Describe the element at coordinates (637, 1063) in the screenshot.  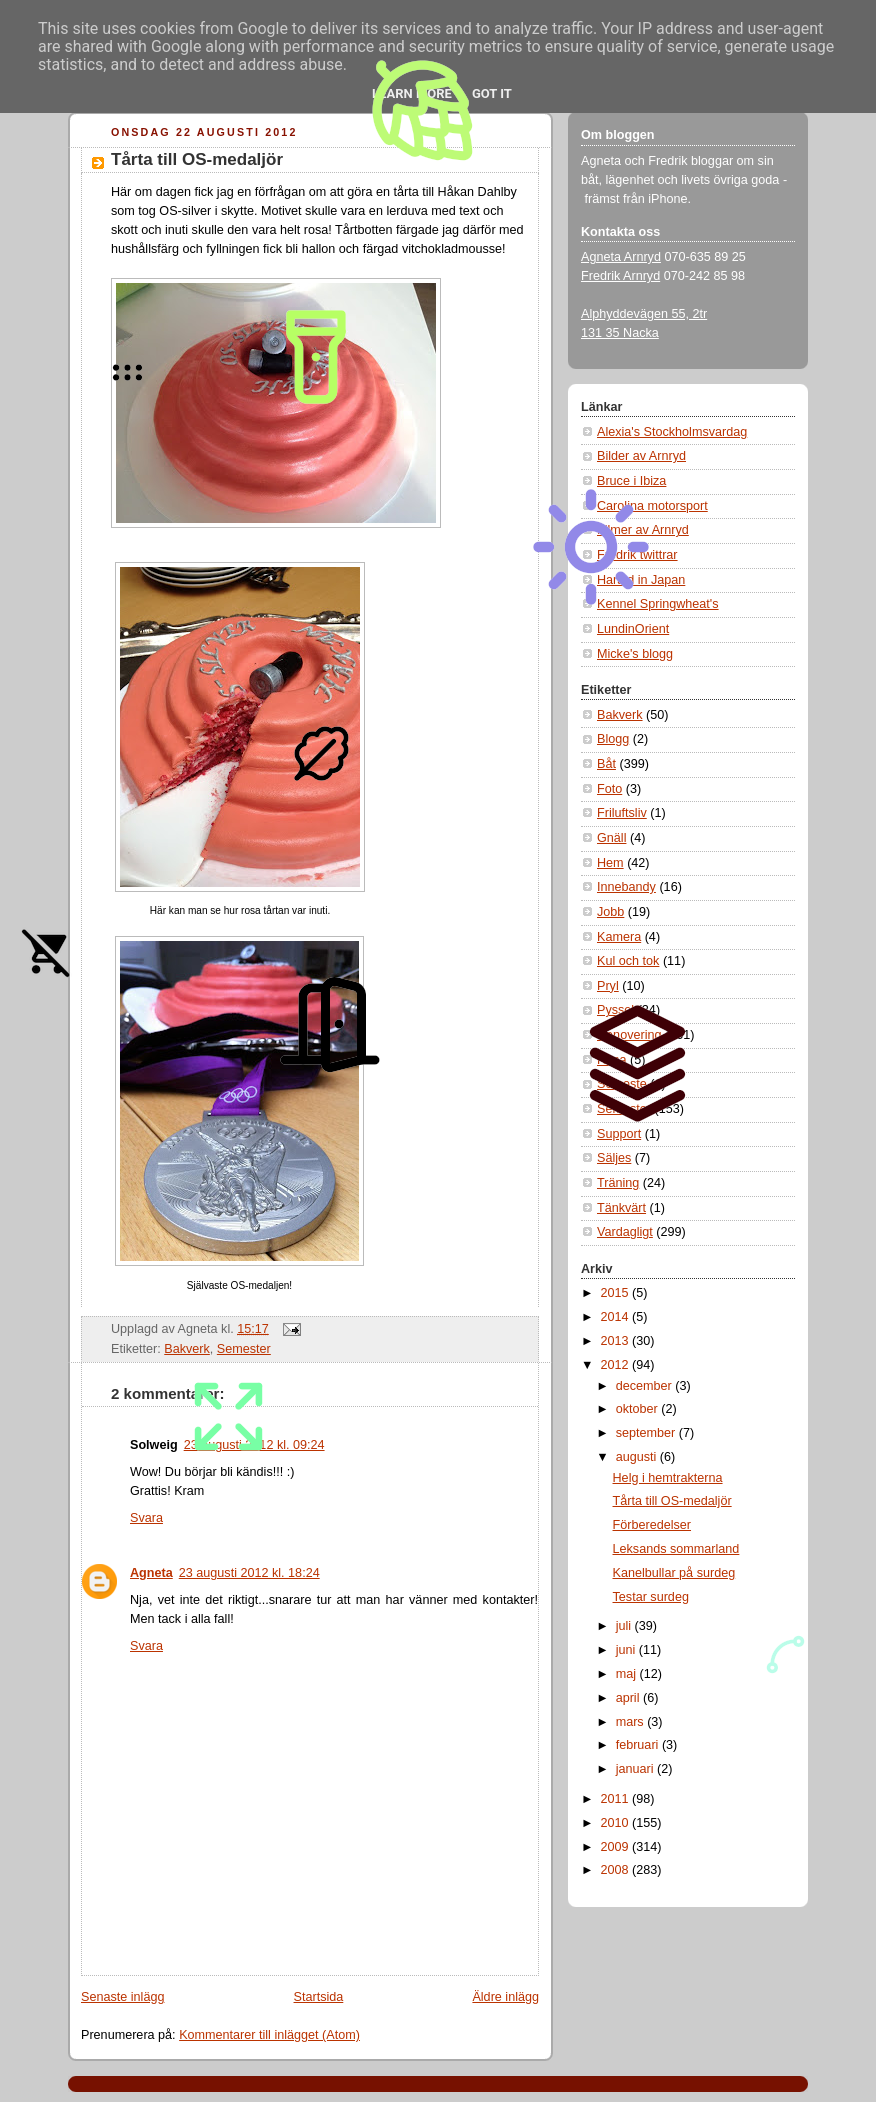
I see `view layers or stacked items` at that location.